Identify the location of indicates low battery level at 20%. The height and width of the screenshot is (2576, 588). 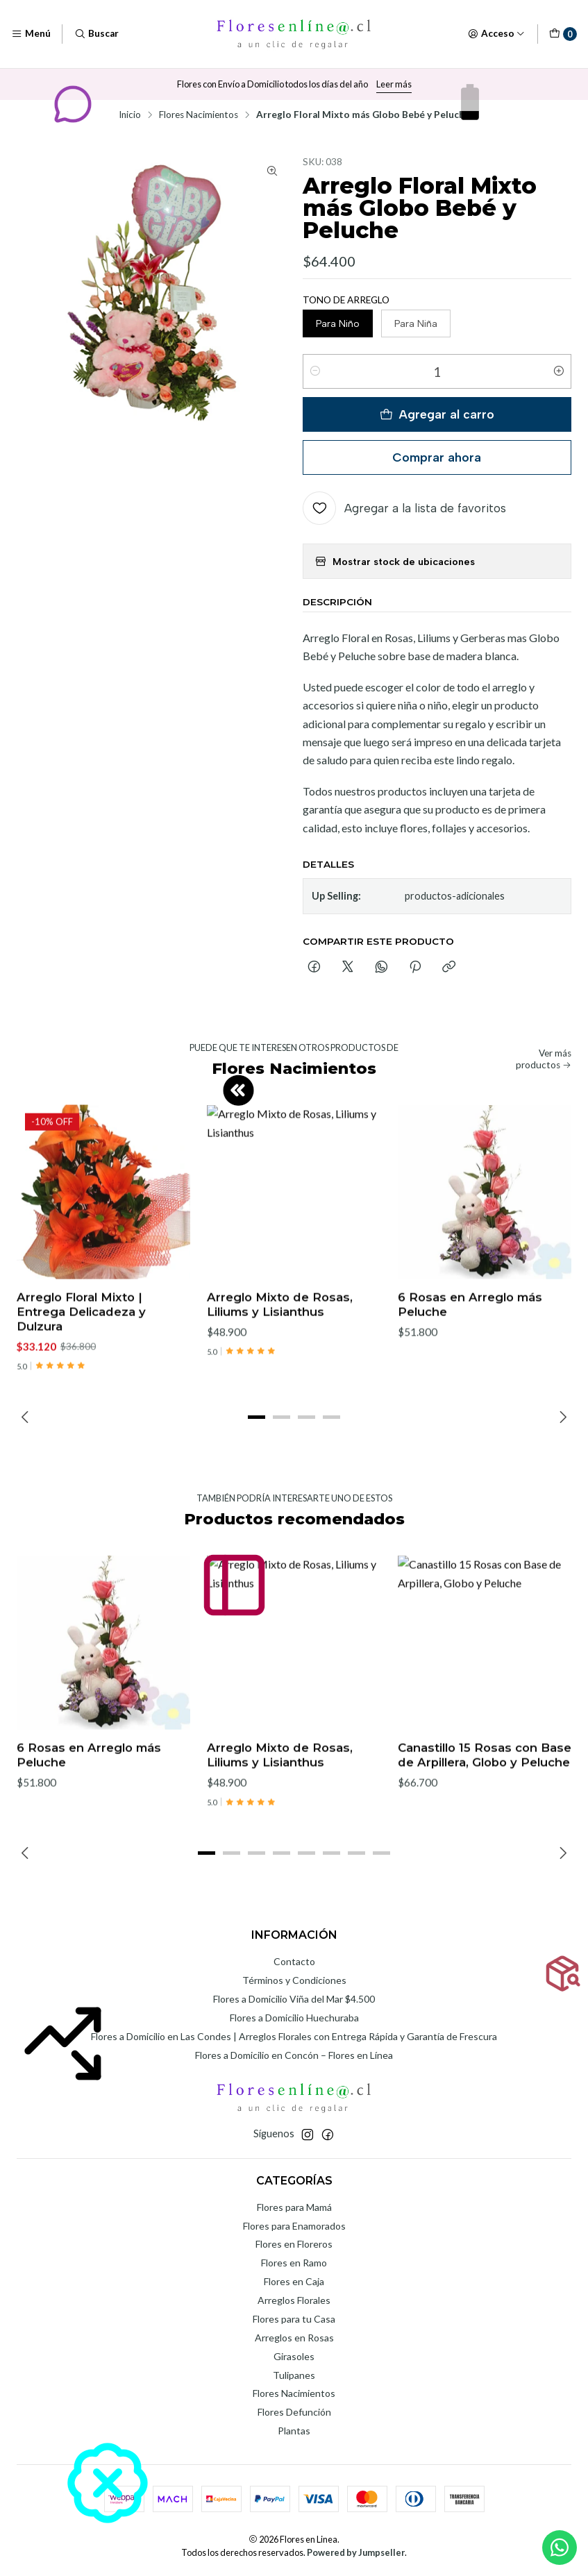
(470, 102).